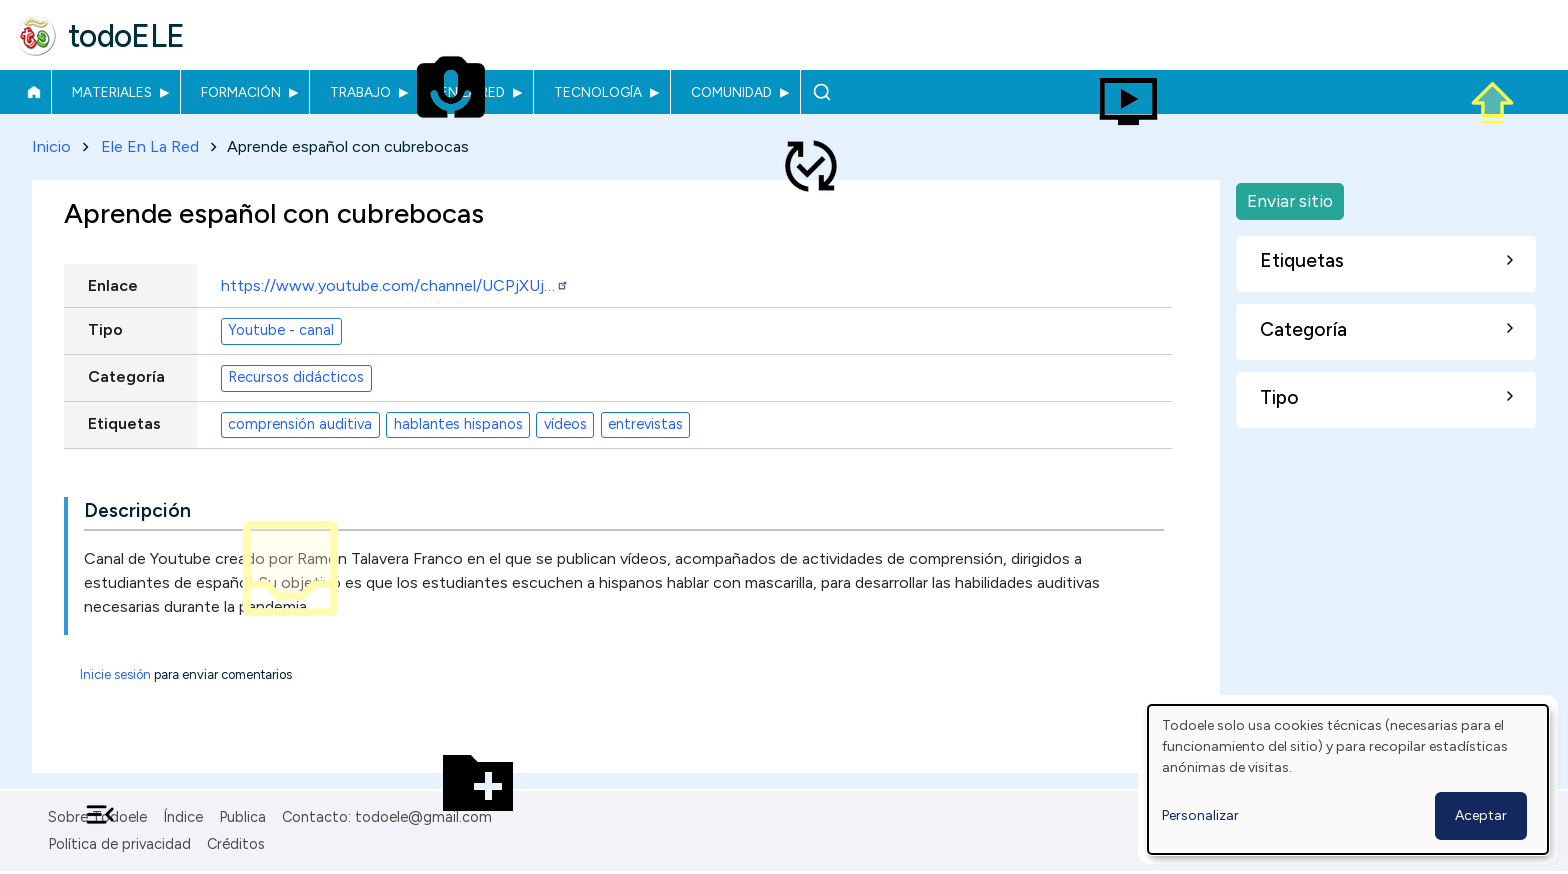 This screenshot has height=874, width=1568. I want to click on indicates content has been published with recent changes, so click(811, 166).